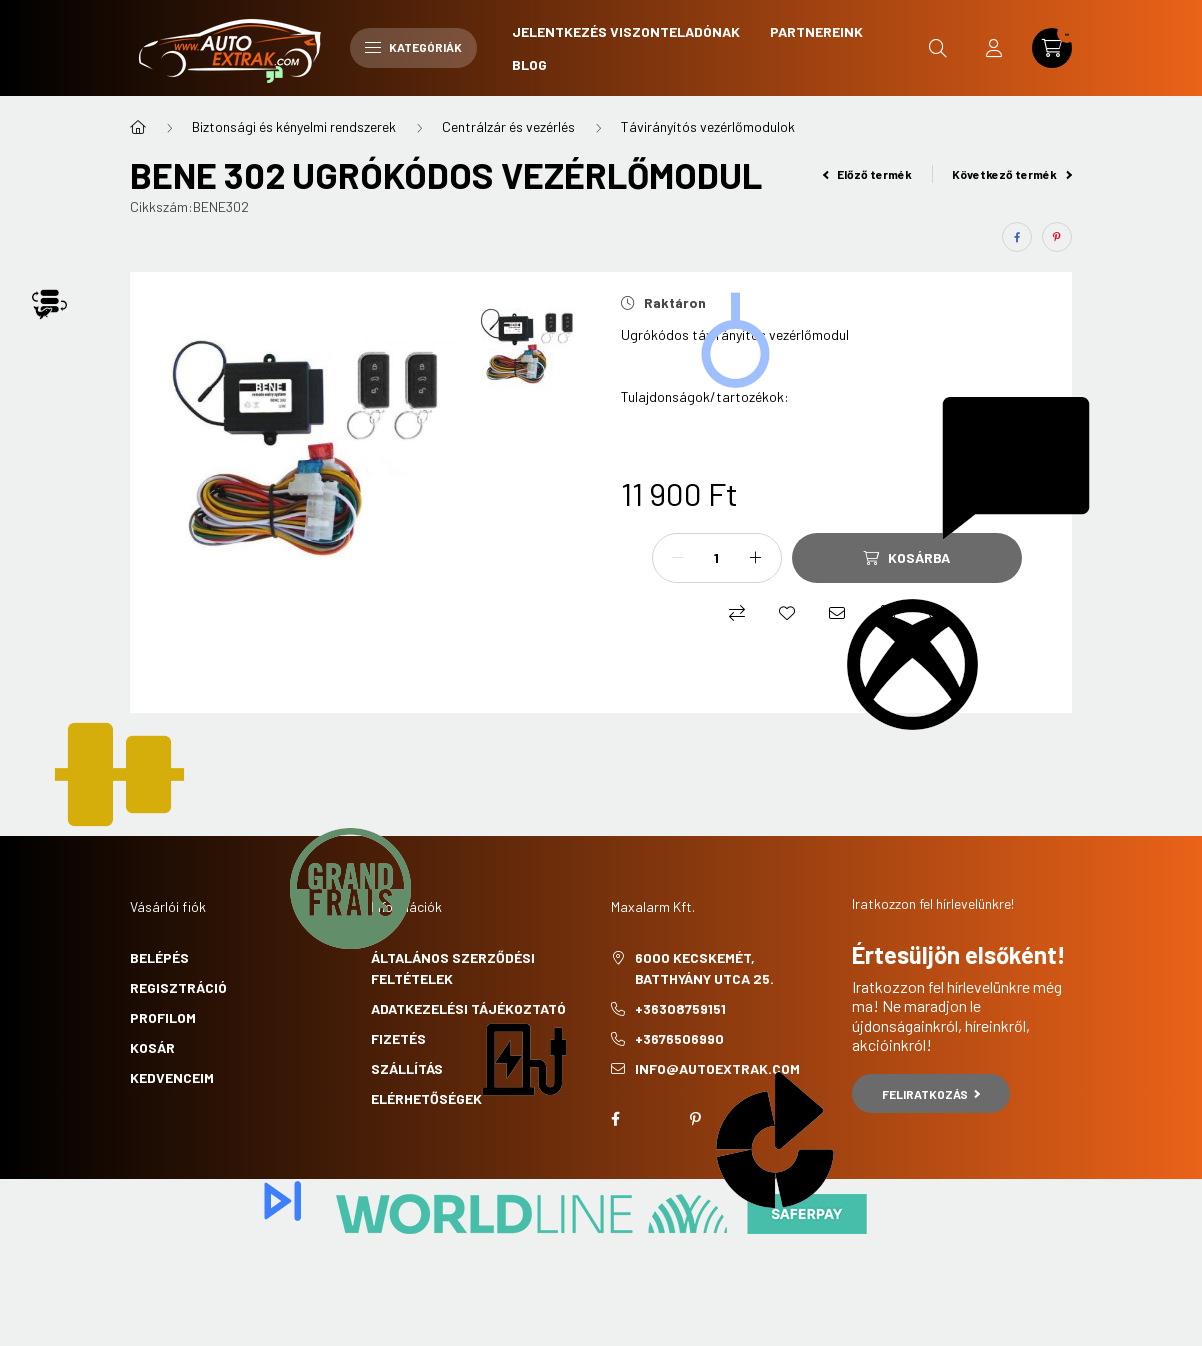  I want to click on visit glassdoor website, so click(274, 74).